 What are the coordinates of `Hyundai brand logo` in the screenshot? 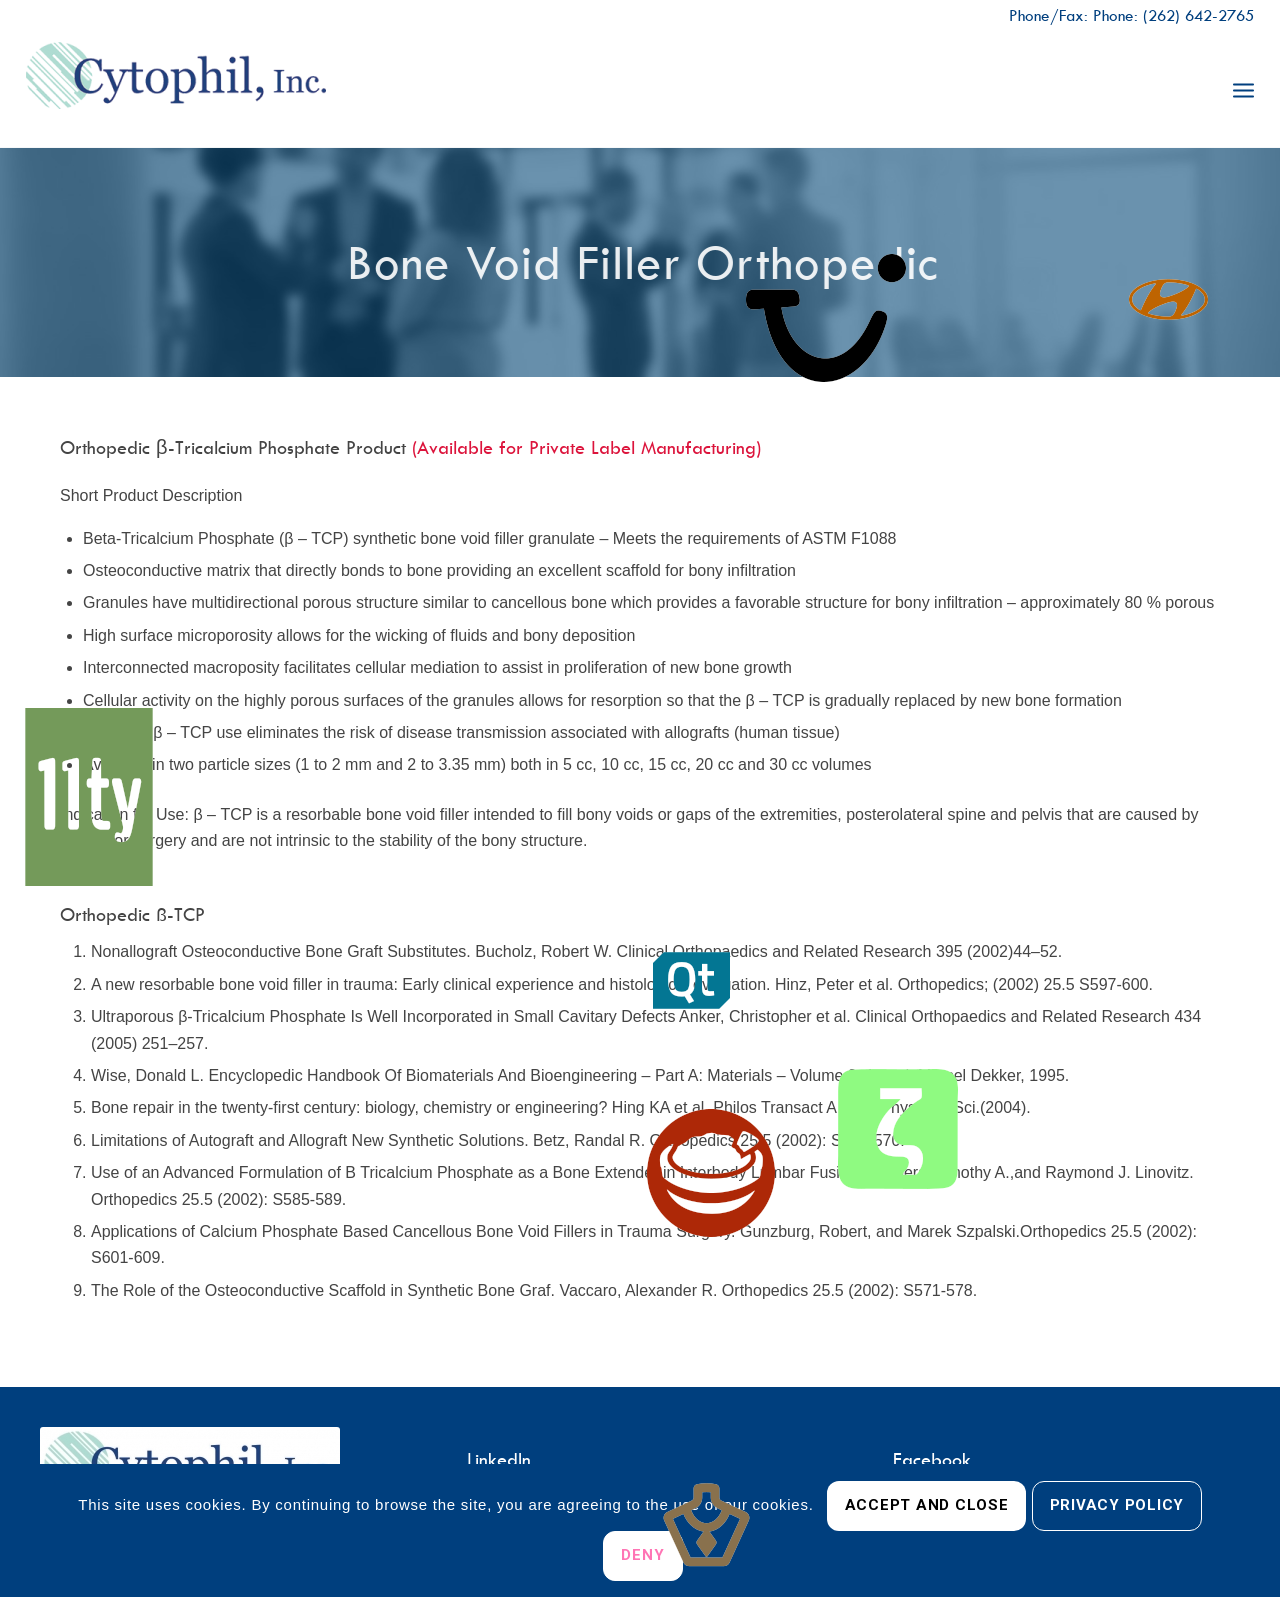 It's located at (1168, 299).